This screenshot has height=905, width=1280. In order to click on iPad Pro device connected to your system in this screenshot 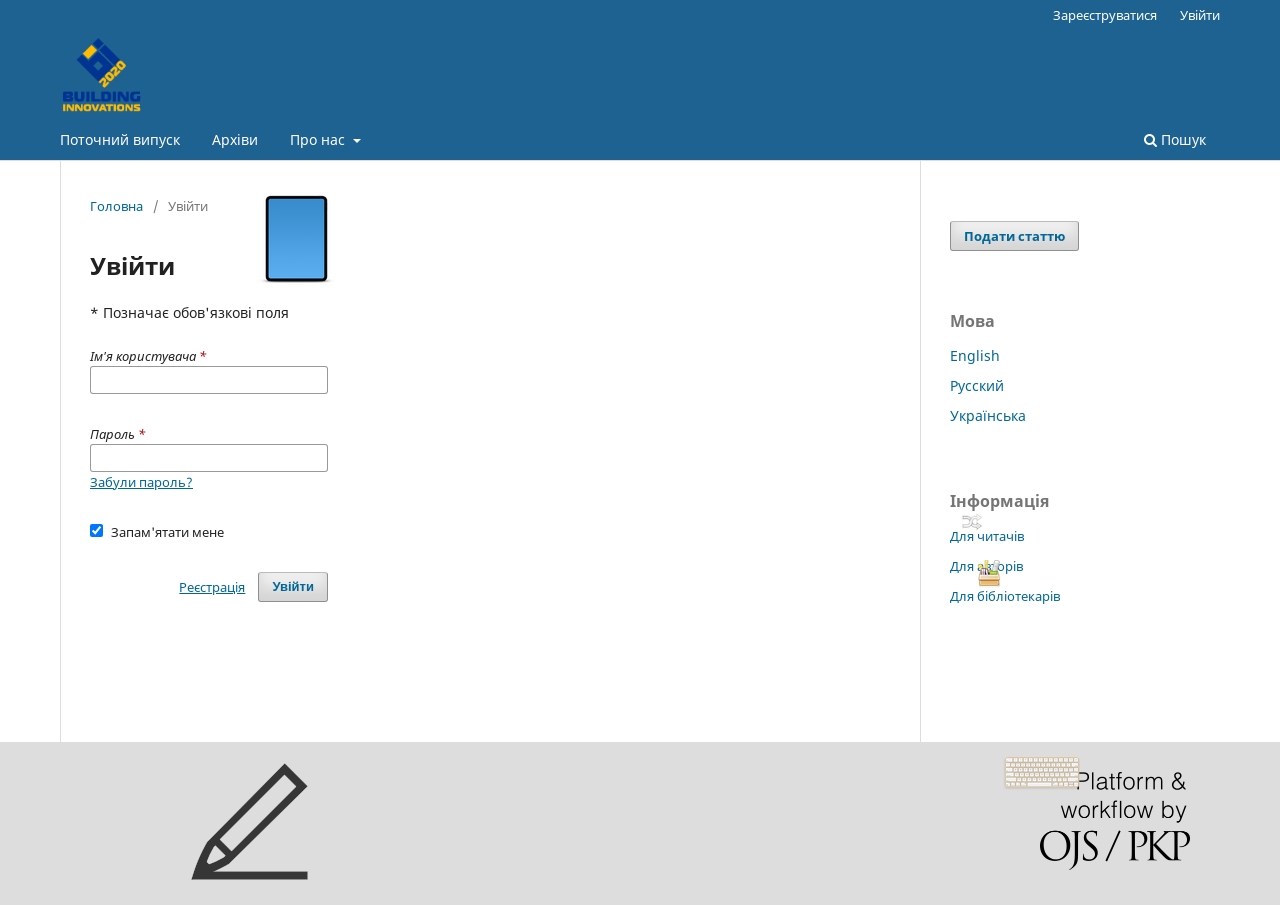, I will do `click(296, 239)`.